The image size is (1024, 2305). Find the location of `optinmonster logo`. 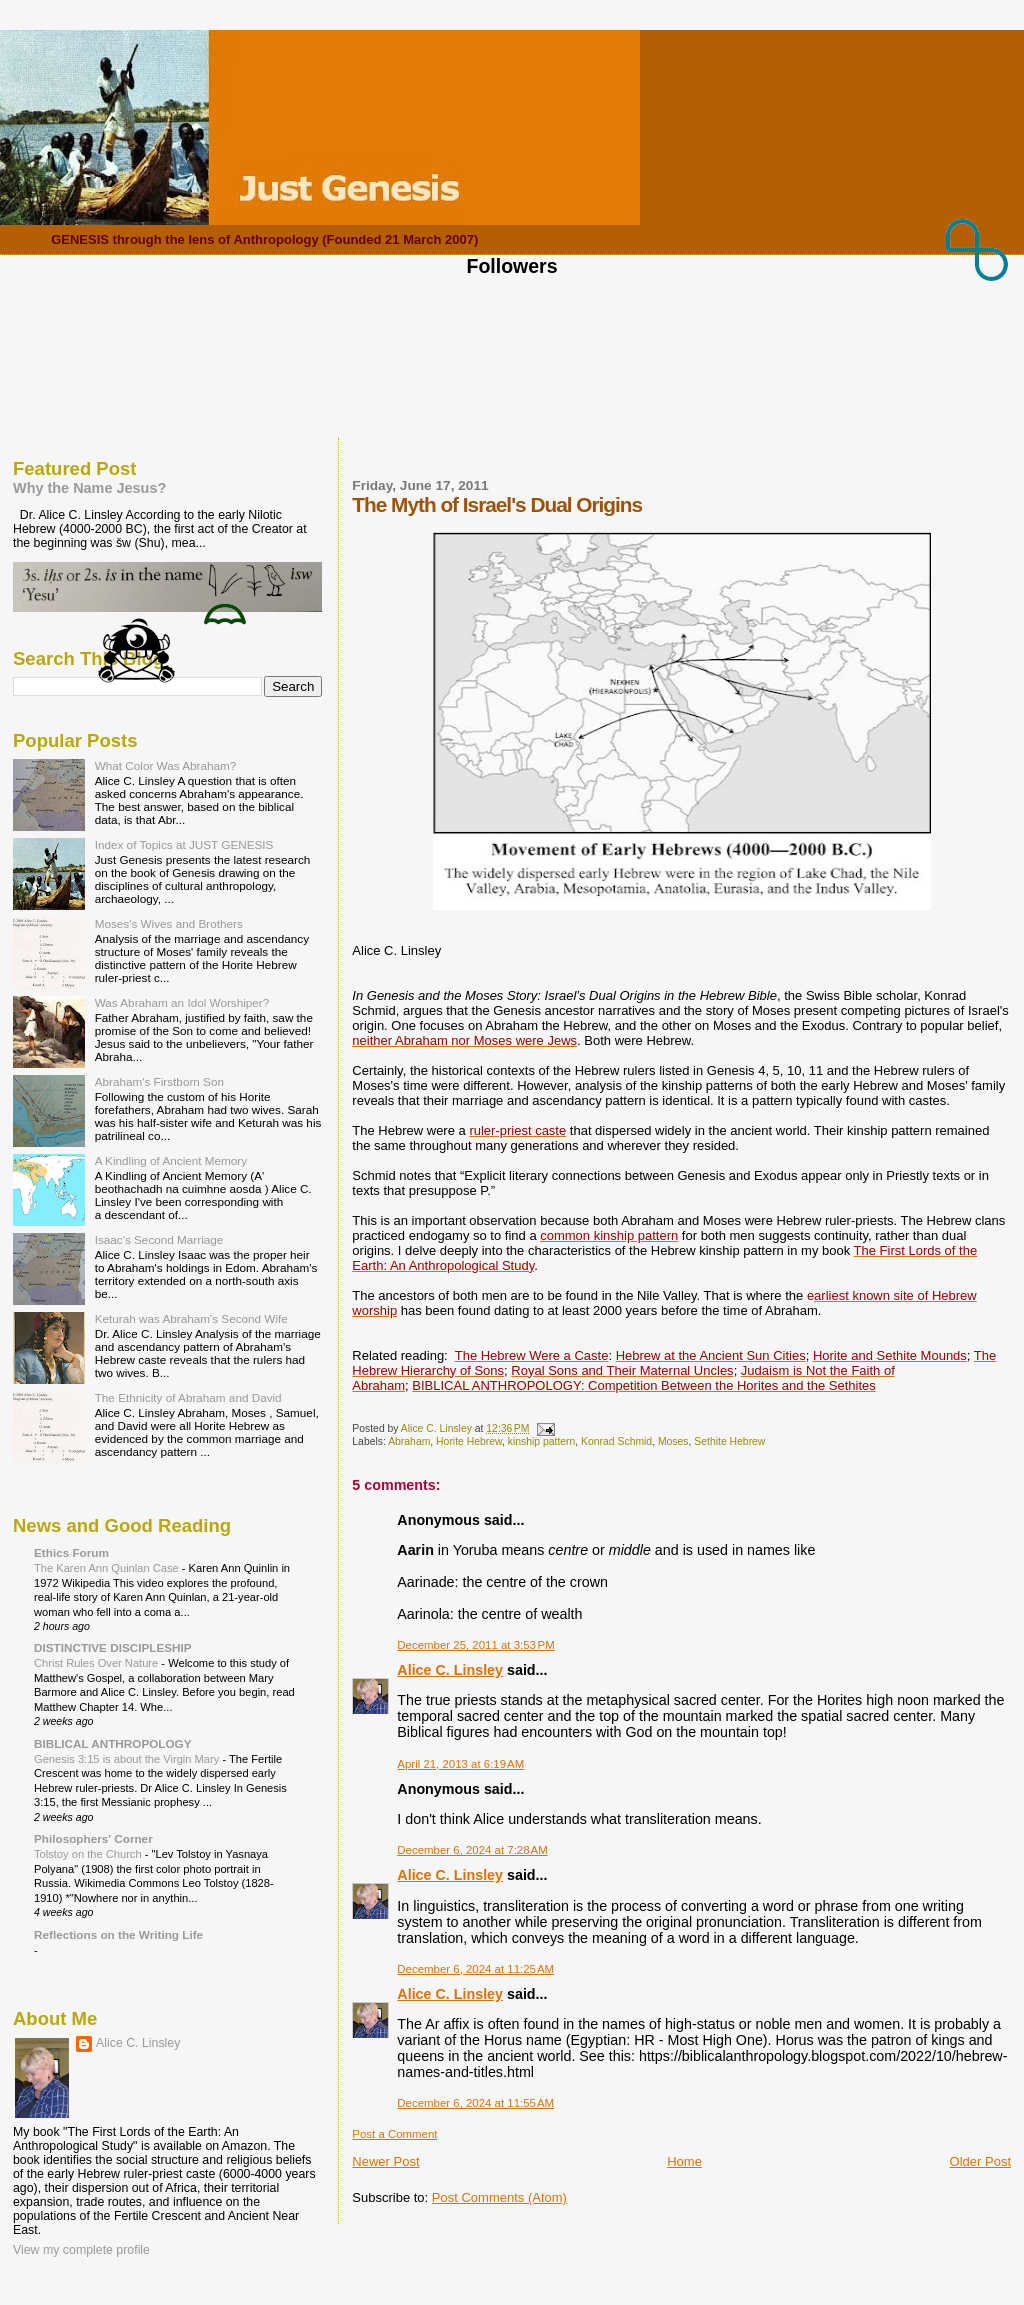

optinmonster logo is located at coordinates (136, 650).